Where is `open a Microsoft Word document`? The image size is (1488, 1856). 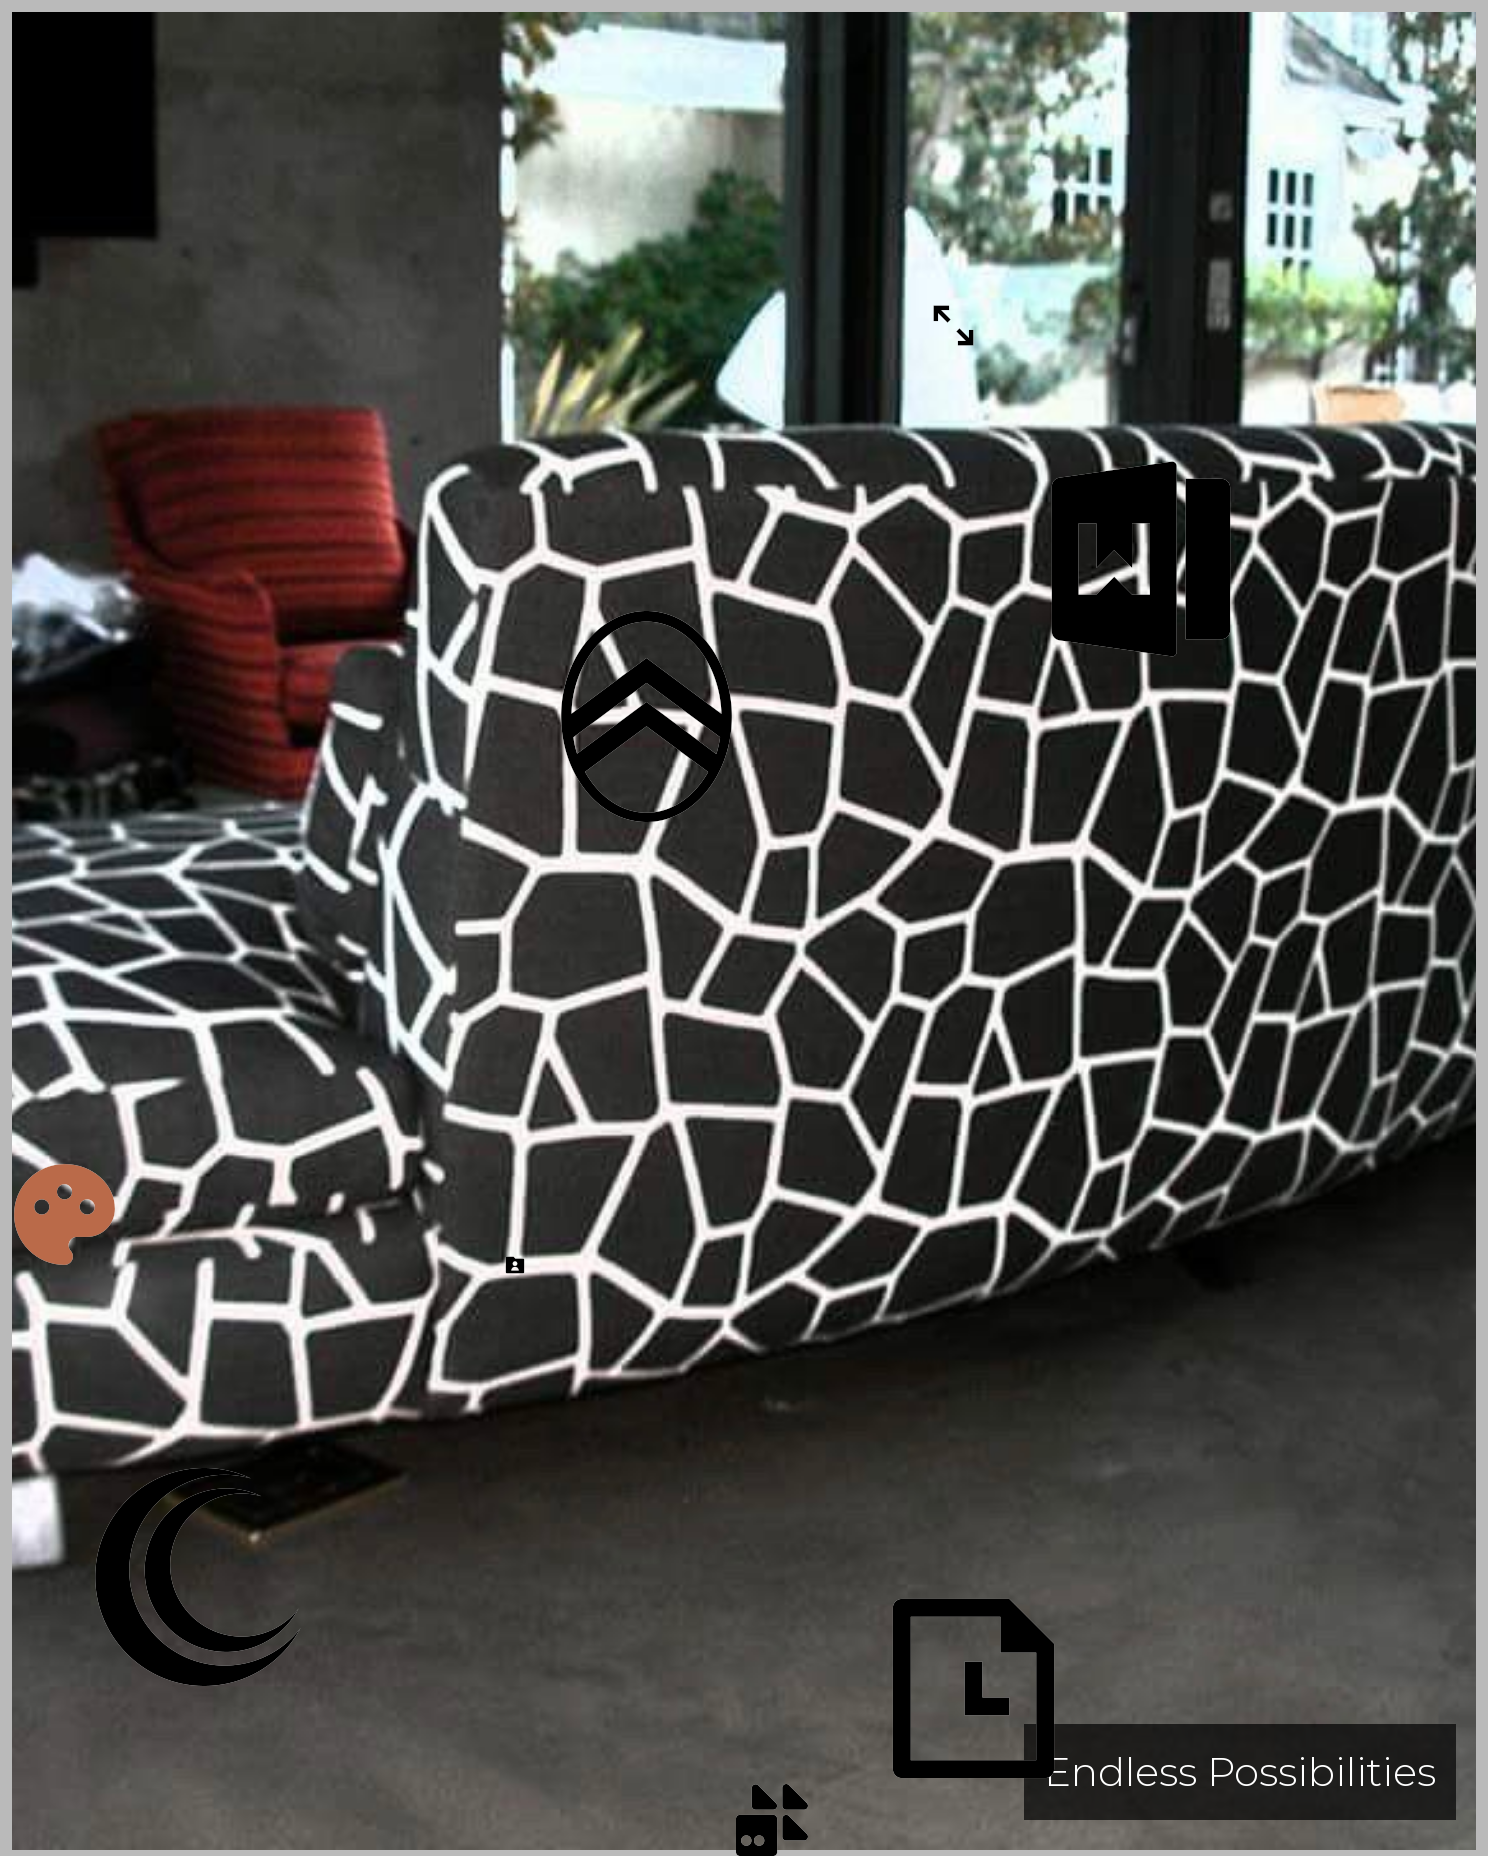 open a Microsoft Word document is located at coordinates (1141, 559).